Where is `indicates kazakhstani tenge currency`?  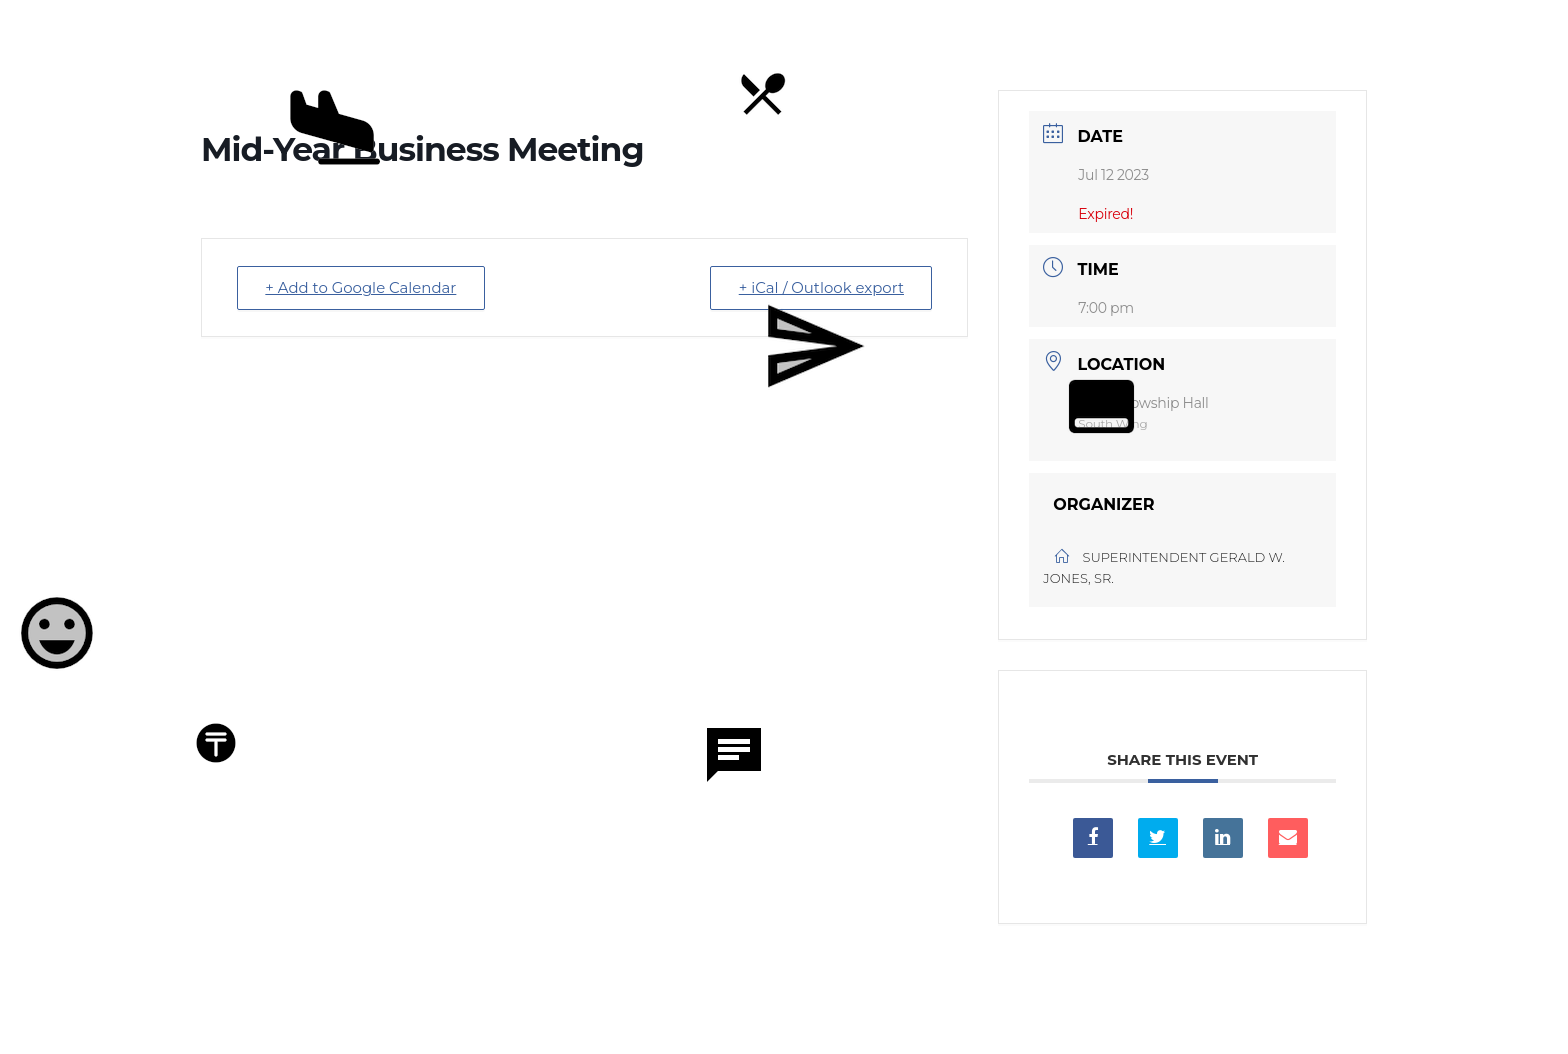
indicates kazakhstani tenge currency is located at coordinates (216, 743).